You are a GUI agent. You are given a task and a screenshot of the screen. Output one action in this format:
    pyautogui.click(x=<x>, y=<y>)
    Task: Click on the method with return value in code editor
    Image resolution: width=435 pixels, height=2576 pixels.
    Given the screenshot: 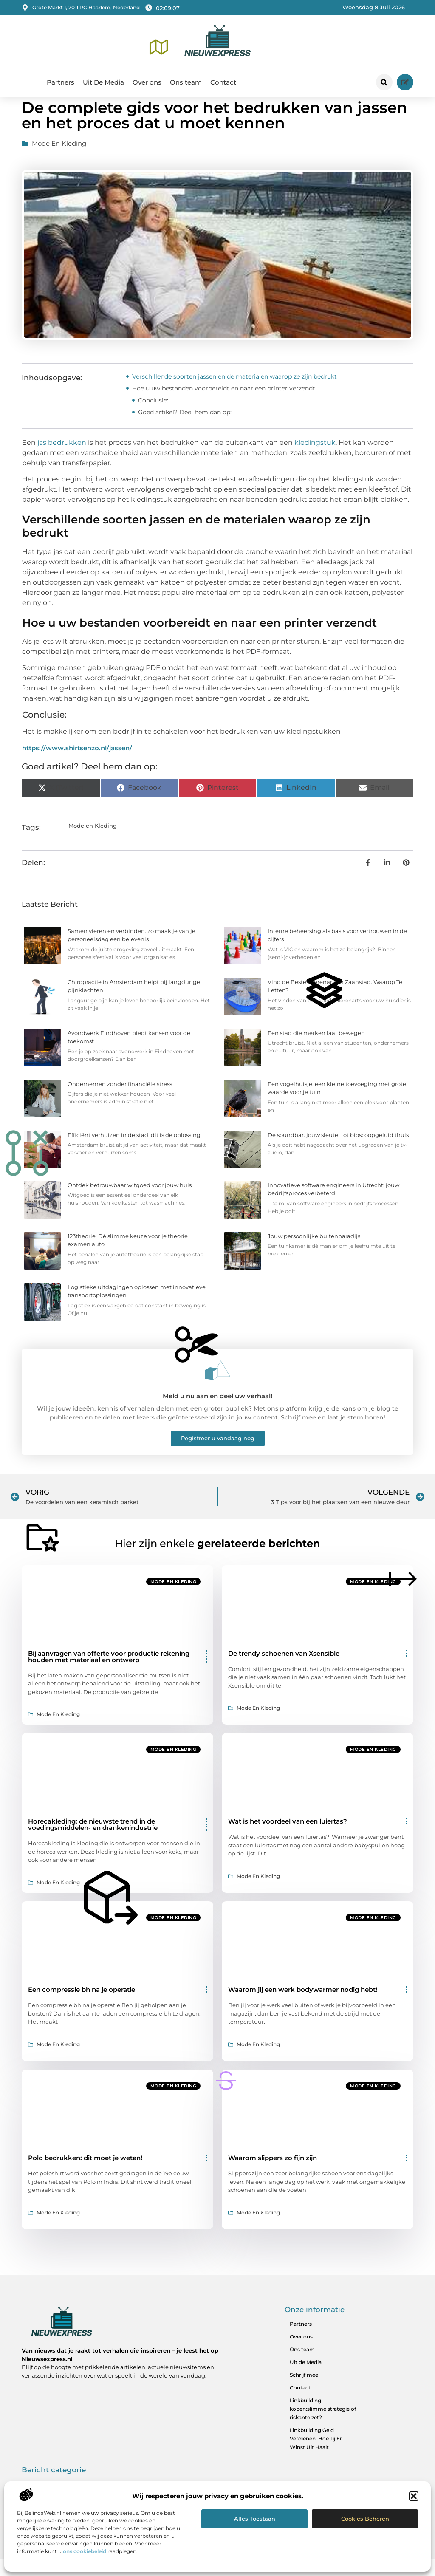 What is the action you would take?
    pyautogui.click(x=107, y=1897)
    